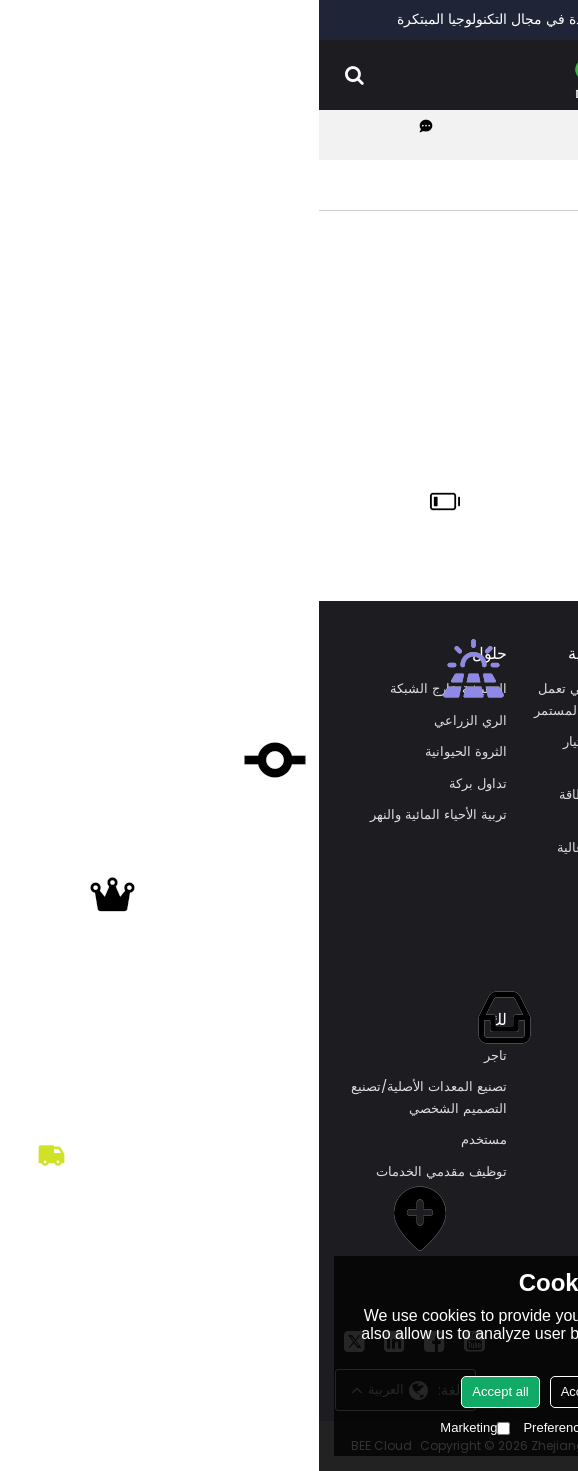  Describe the element at coordinates (504, 1017) in the screenshot. I see `view your inbox` at that location.